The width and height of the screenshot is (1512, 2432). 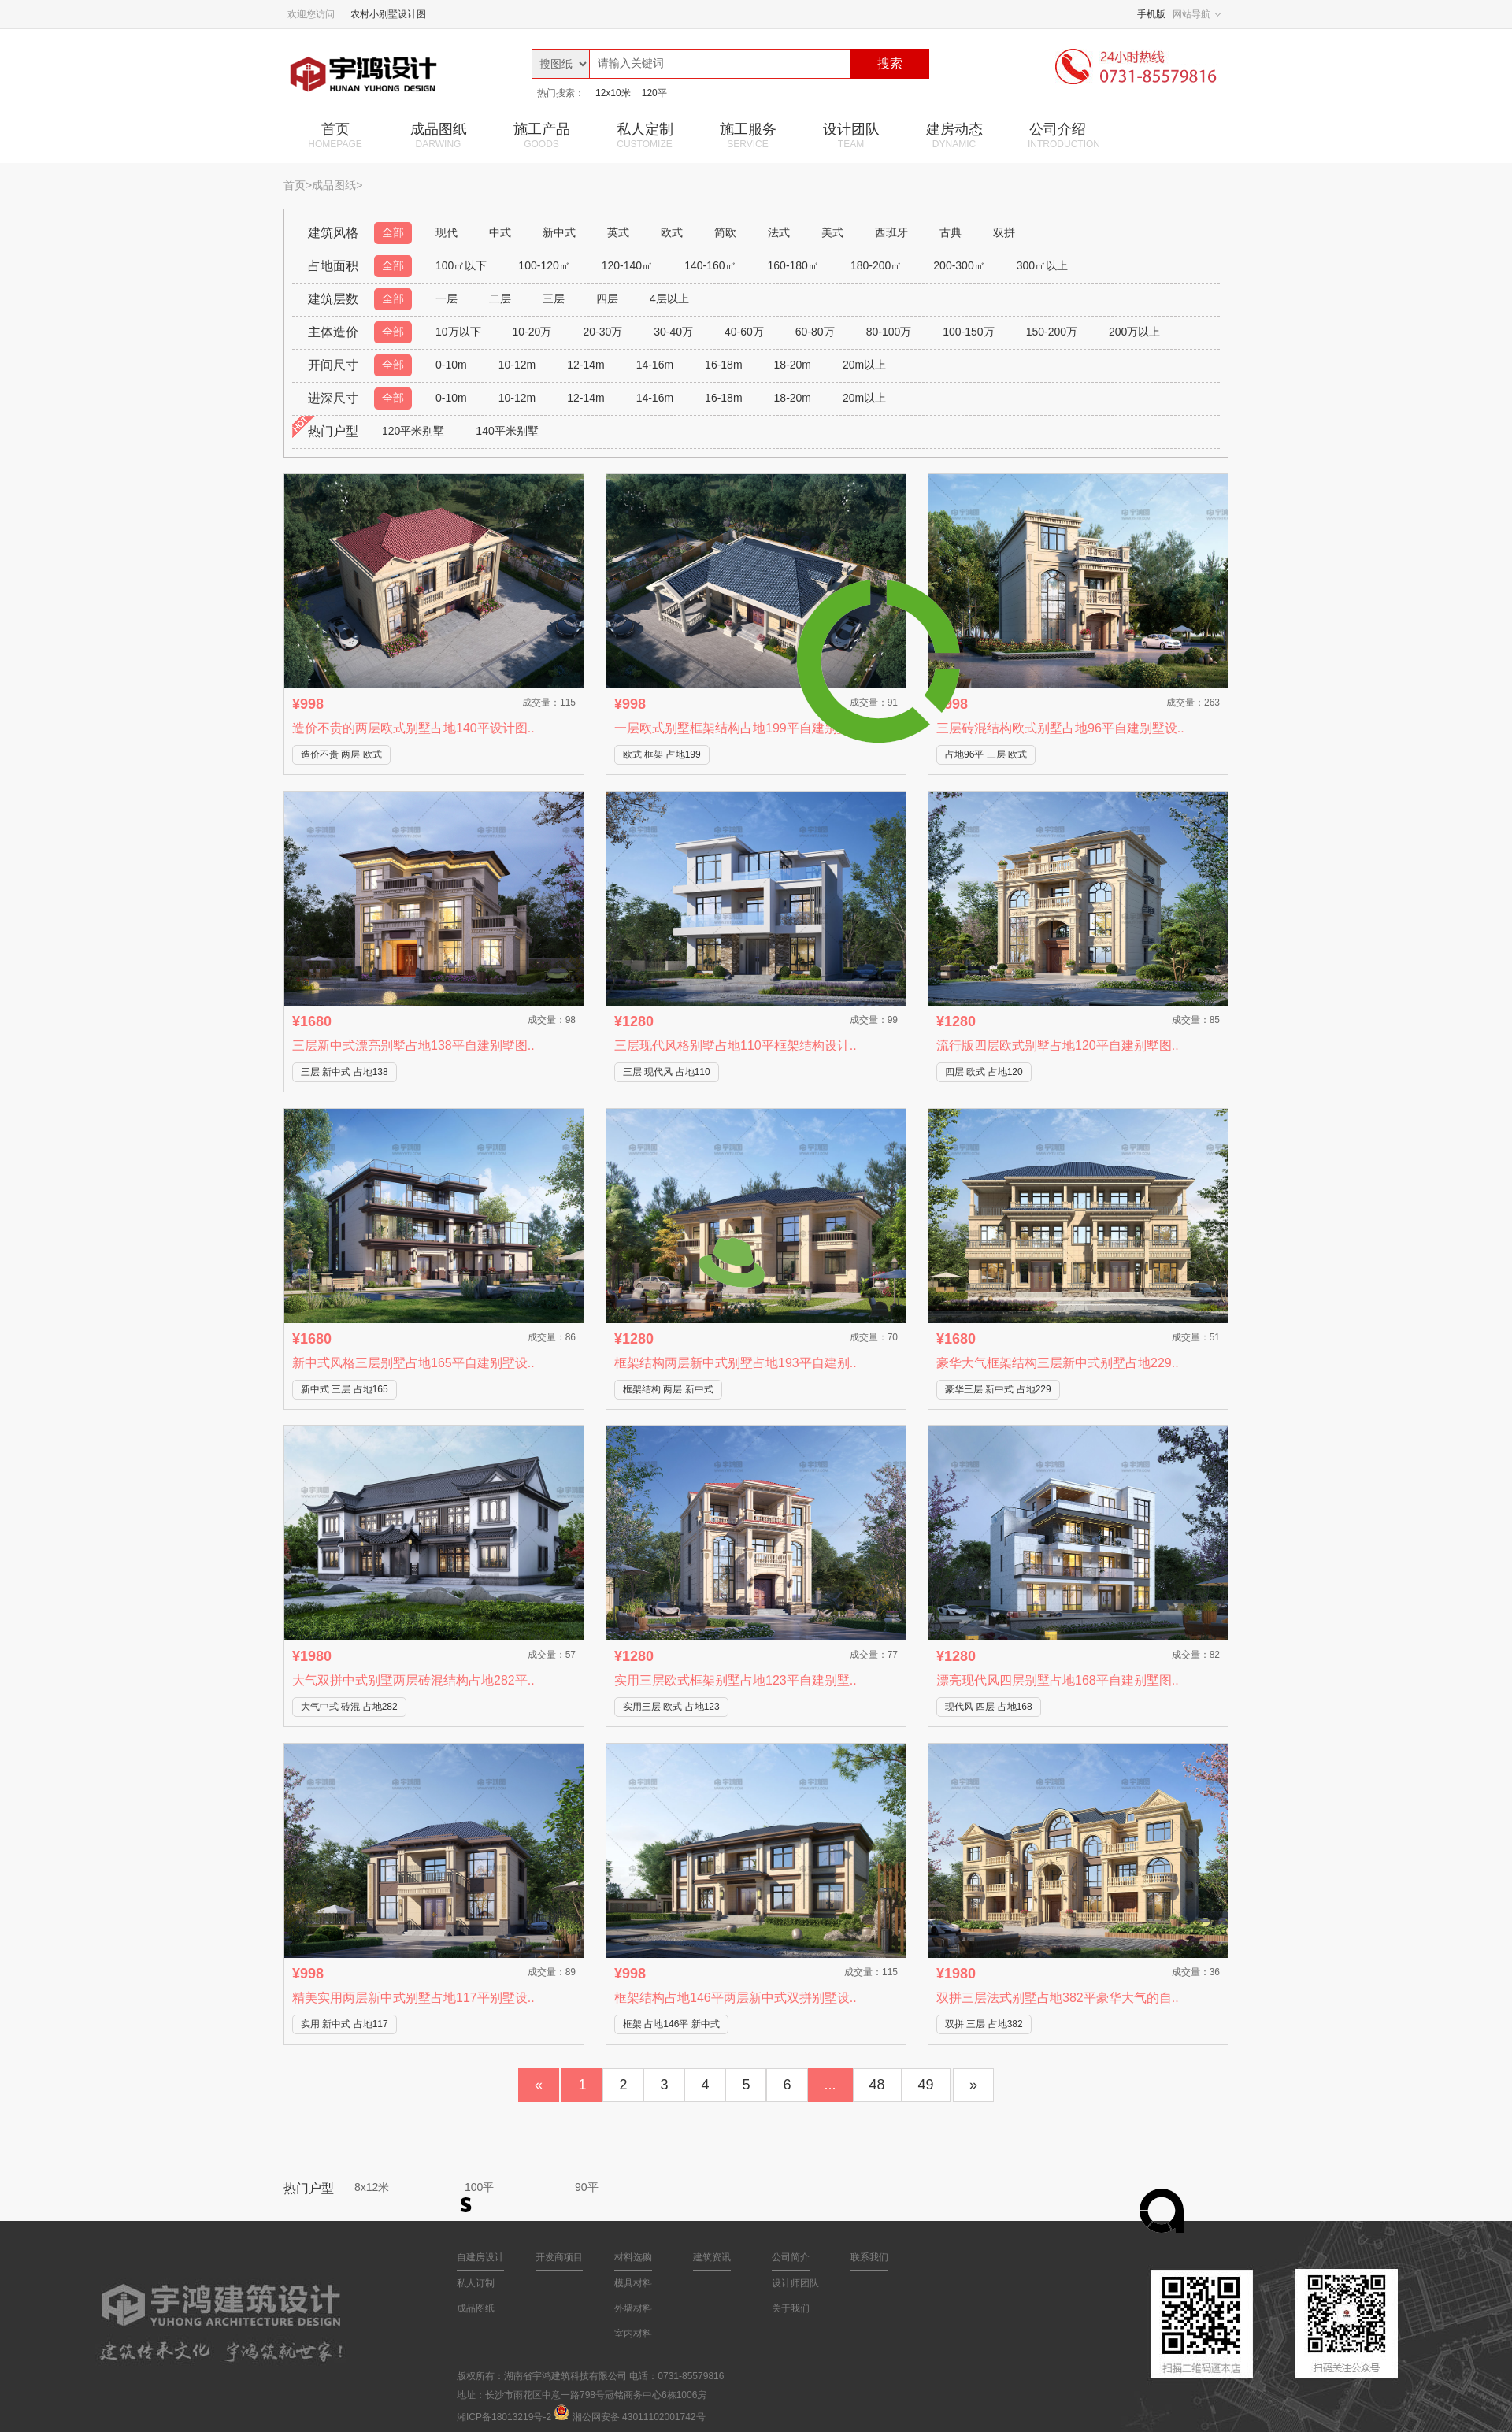 I want to click on view data breakdown or analytics, so click(x=878, y=661).